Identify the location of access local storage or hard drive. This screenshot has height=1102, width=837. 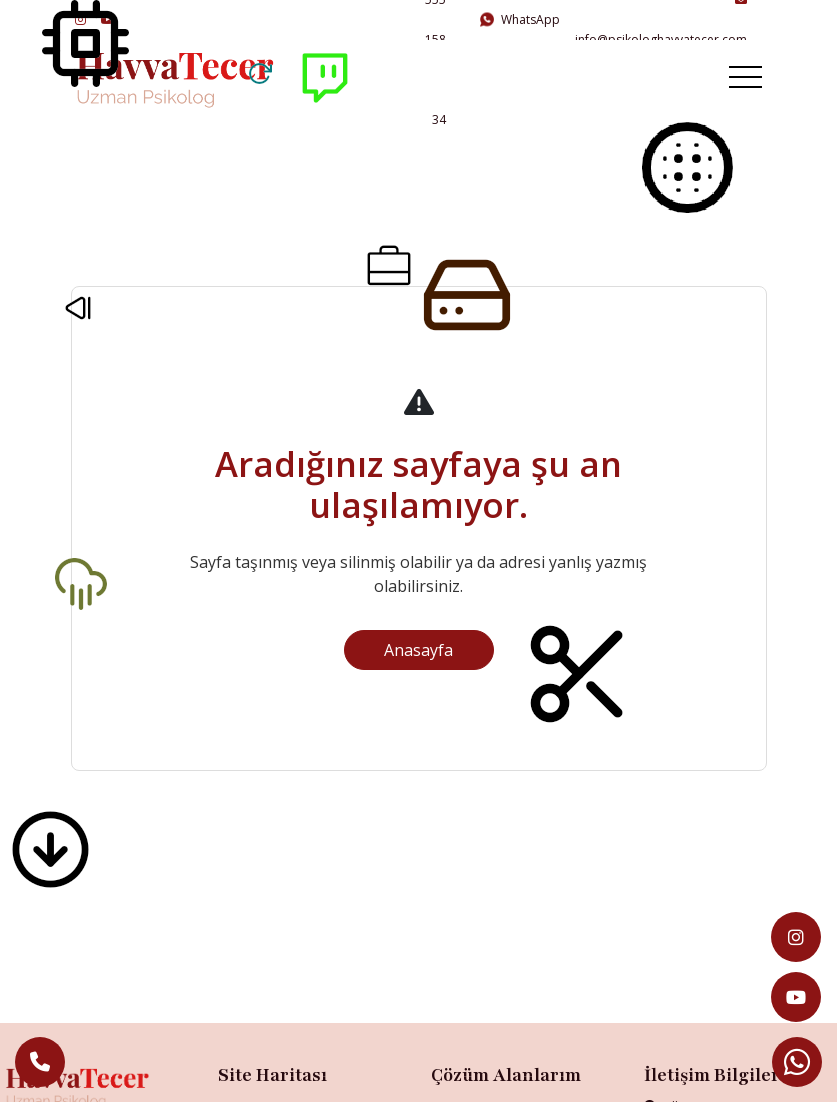
(467, 295).